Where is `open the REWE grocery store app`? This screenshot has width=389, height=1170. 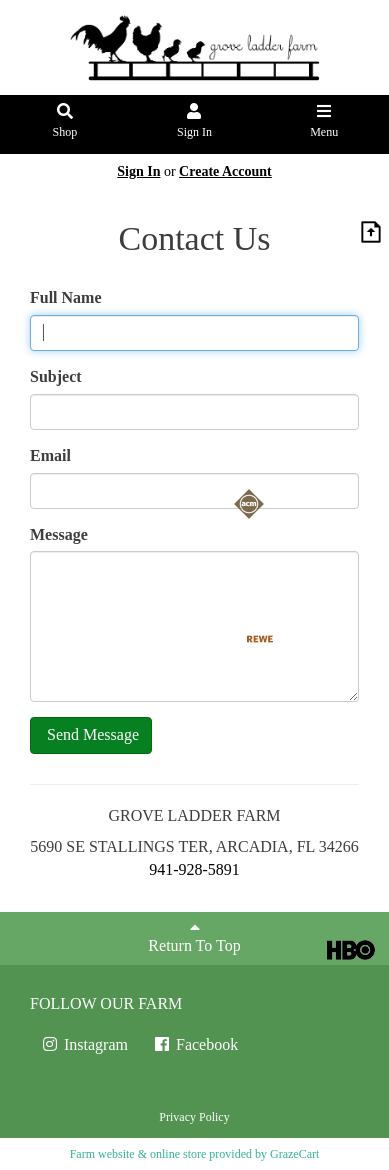 open the REWE grocery store app is located at coordinates (260, 639).